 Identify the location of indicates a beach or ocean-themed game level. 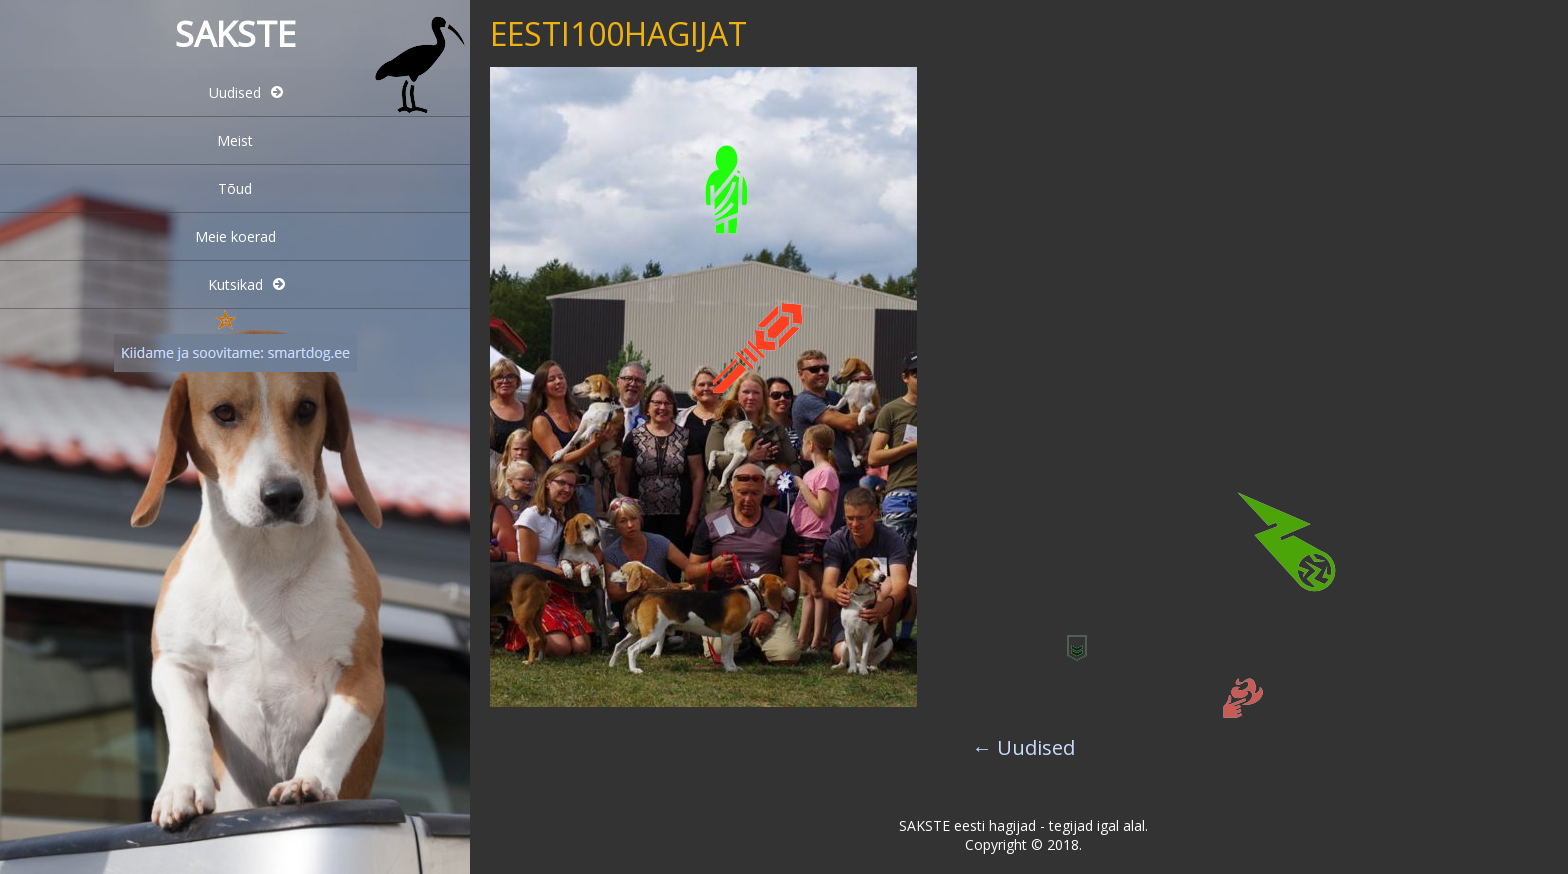
(225, 319).